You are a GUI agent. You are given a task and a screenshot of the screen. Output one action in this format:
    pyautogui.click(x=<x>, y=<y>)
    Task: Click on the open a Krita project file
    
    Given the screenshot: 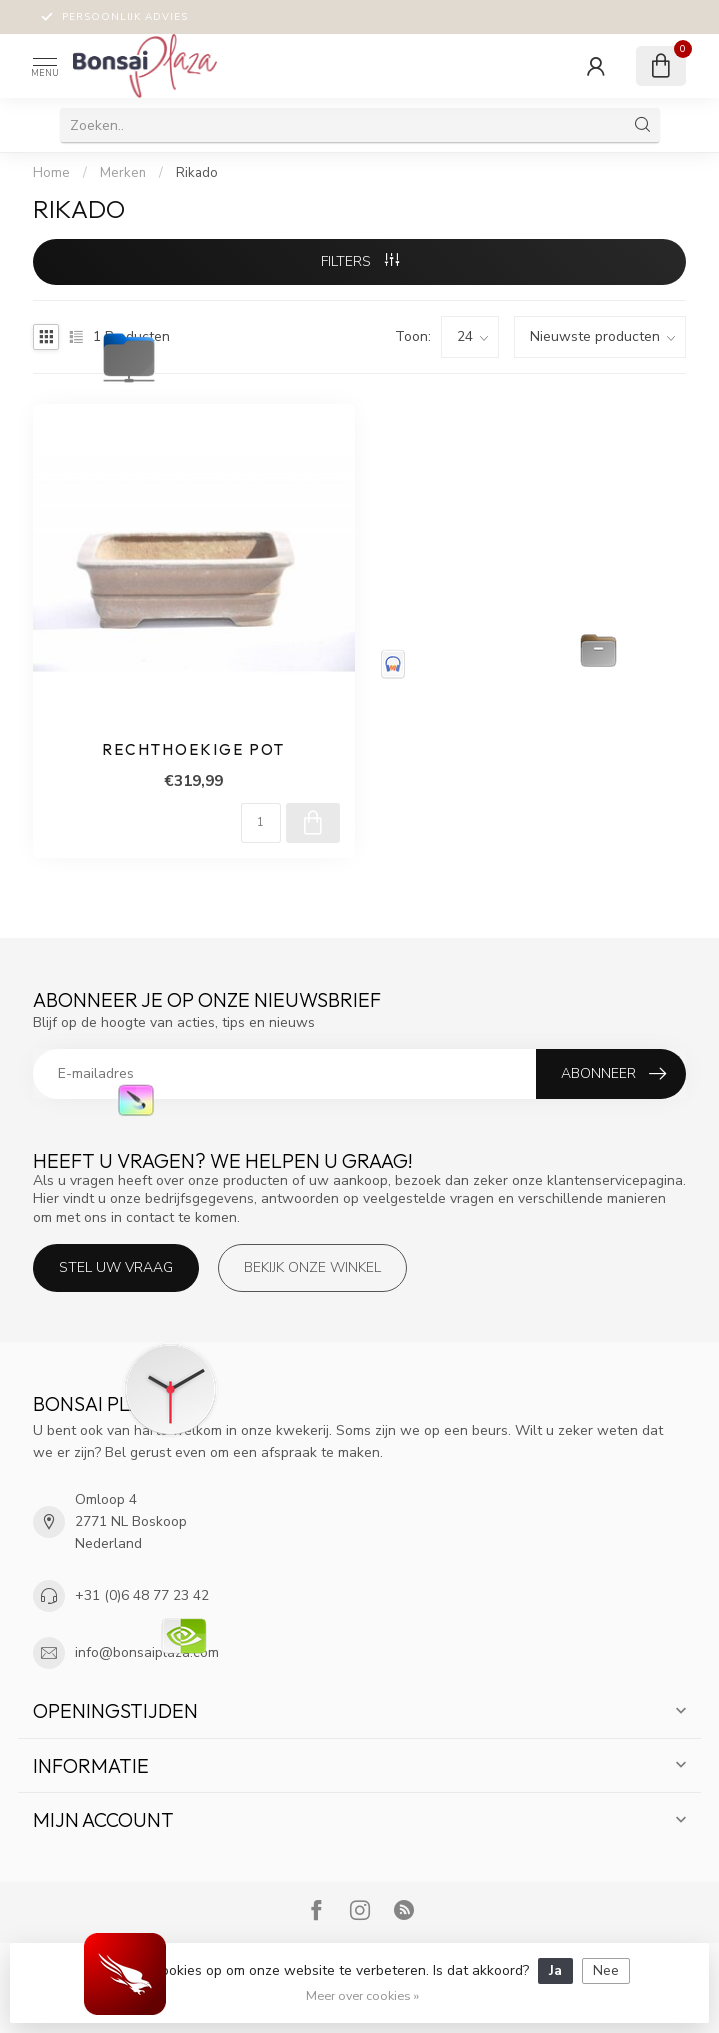 What is the action you would take?
    pyautogui.click(x=136, y=1099)
    